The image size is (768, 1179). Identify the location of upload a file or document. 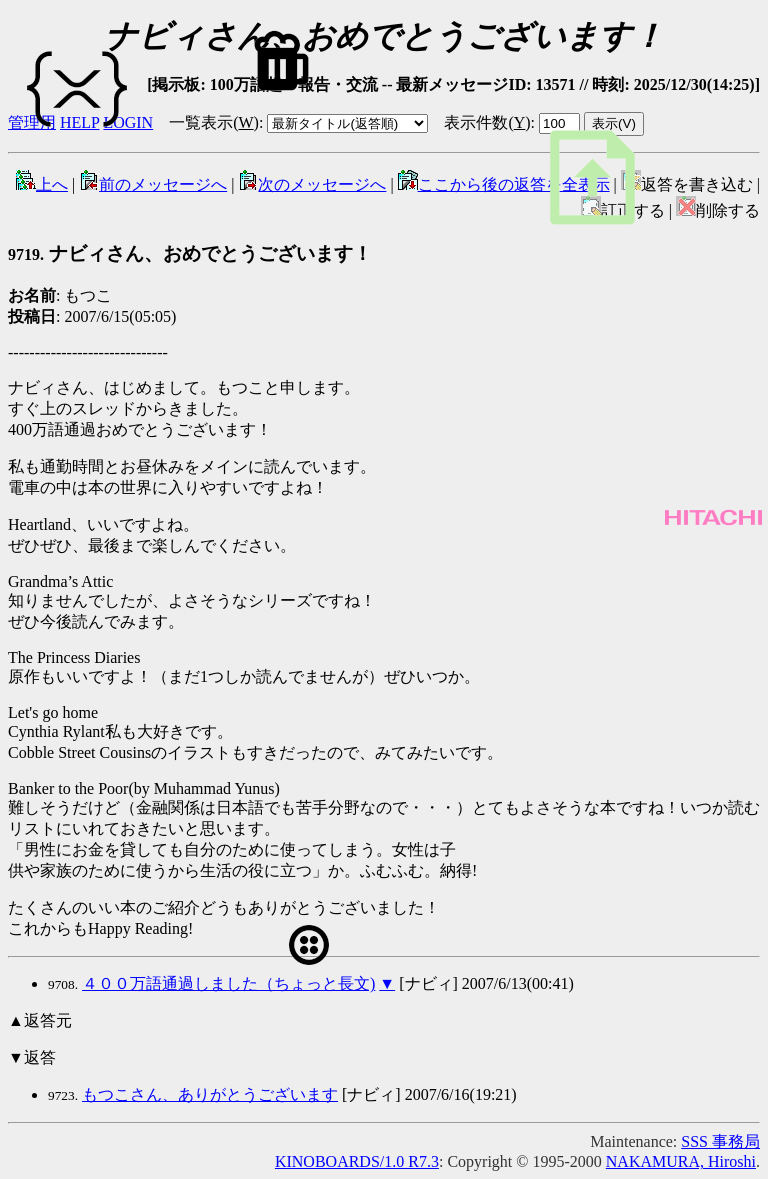
(592, 177).